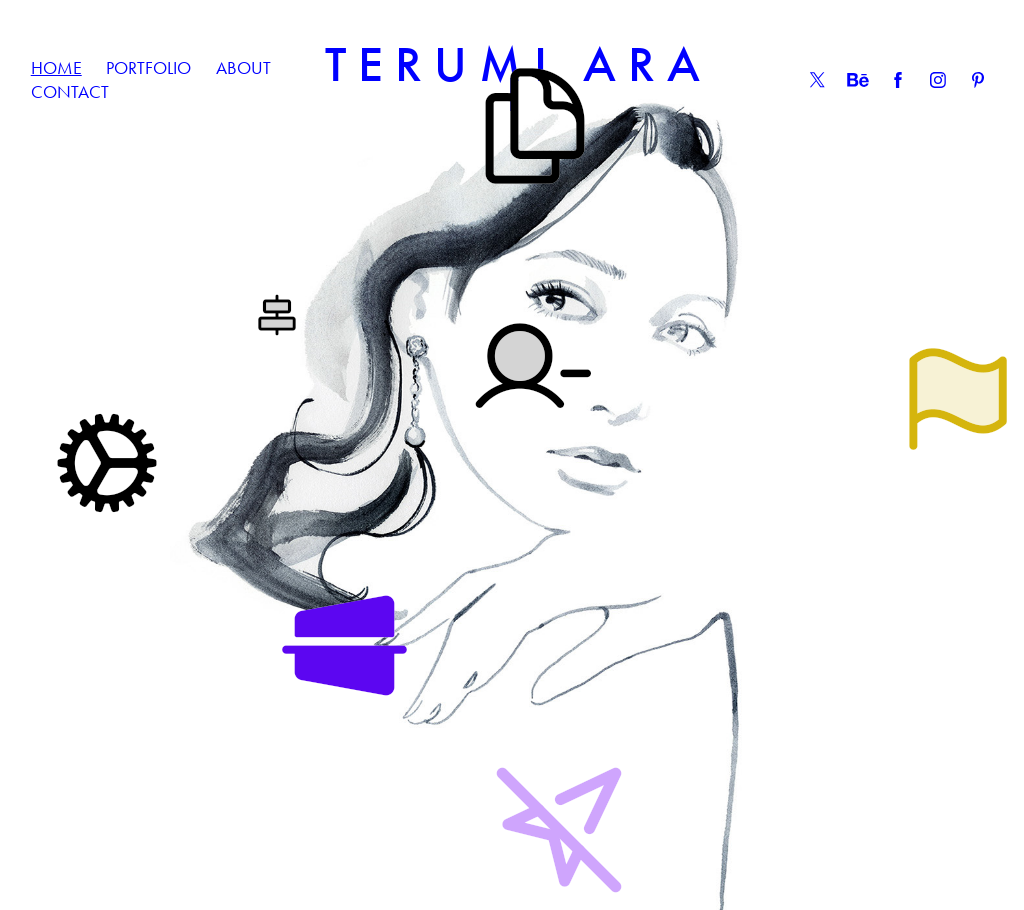 Image resolution: width=1024 pixels, height=910 pixels. I want to click on align objects to horizontal center, so click(277, 315).